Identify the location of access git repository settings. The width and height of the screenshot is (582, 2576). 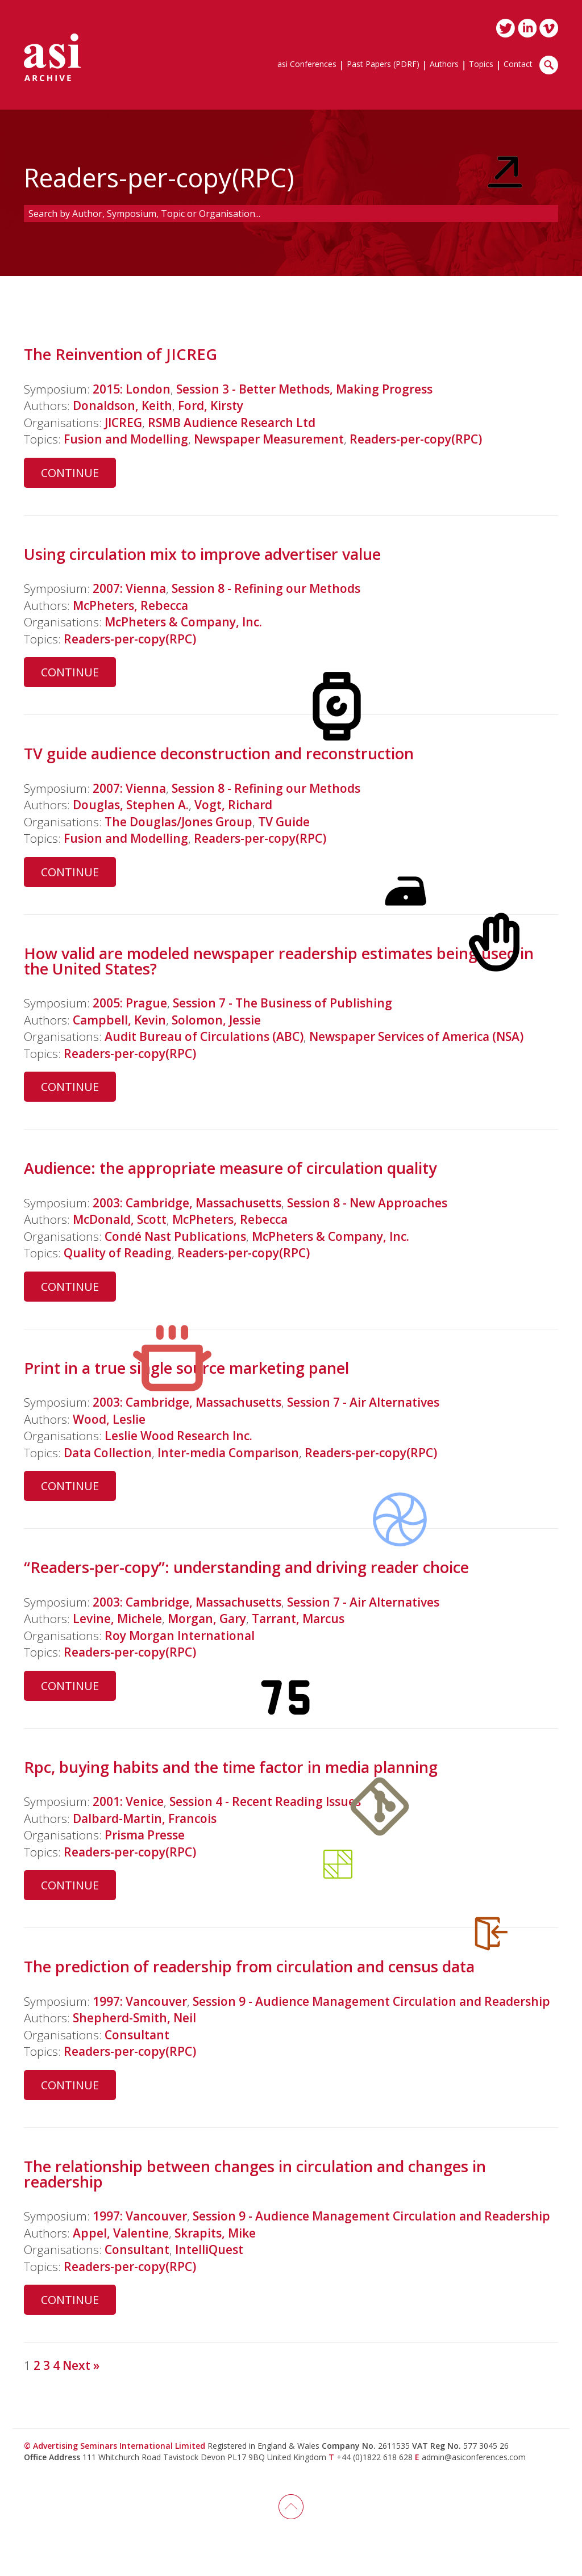
(380, 1806).